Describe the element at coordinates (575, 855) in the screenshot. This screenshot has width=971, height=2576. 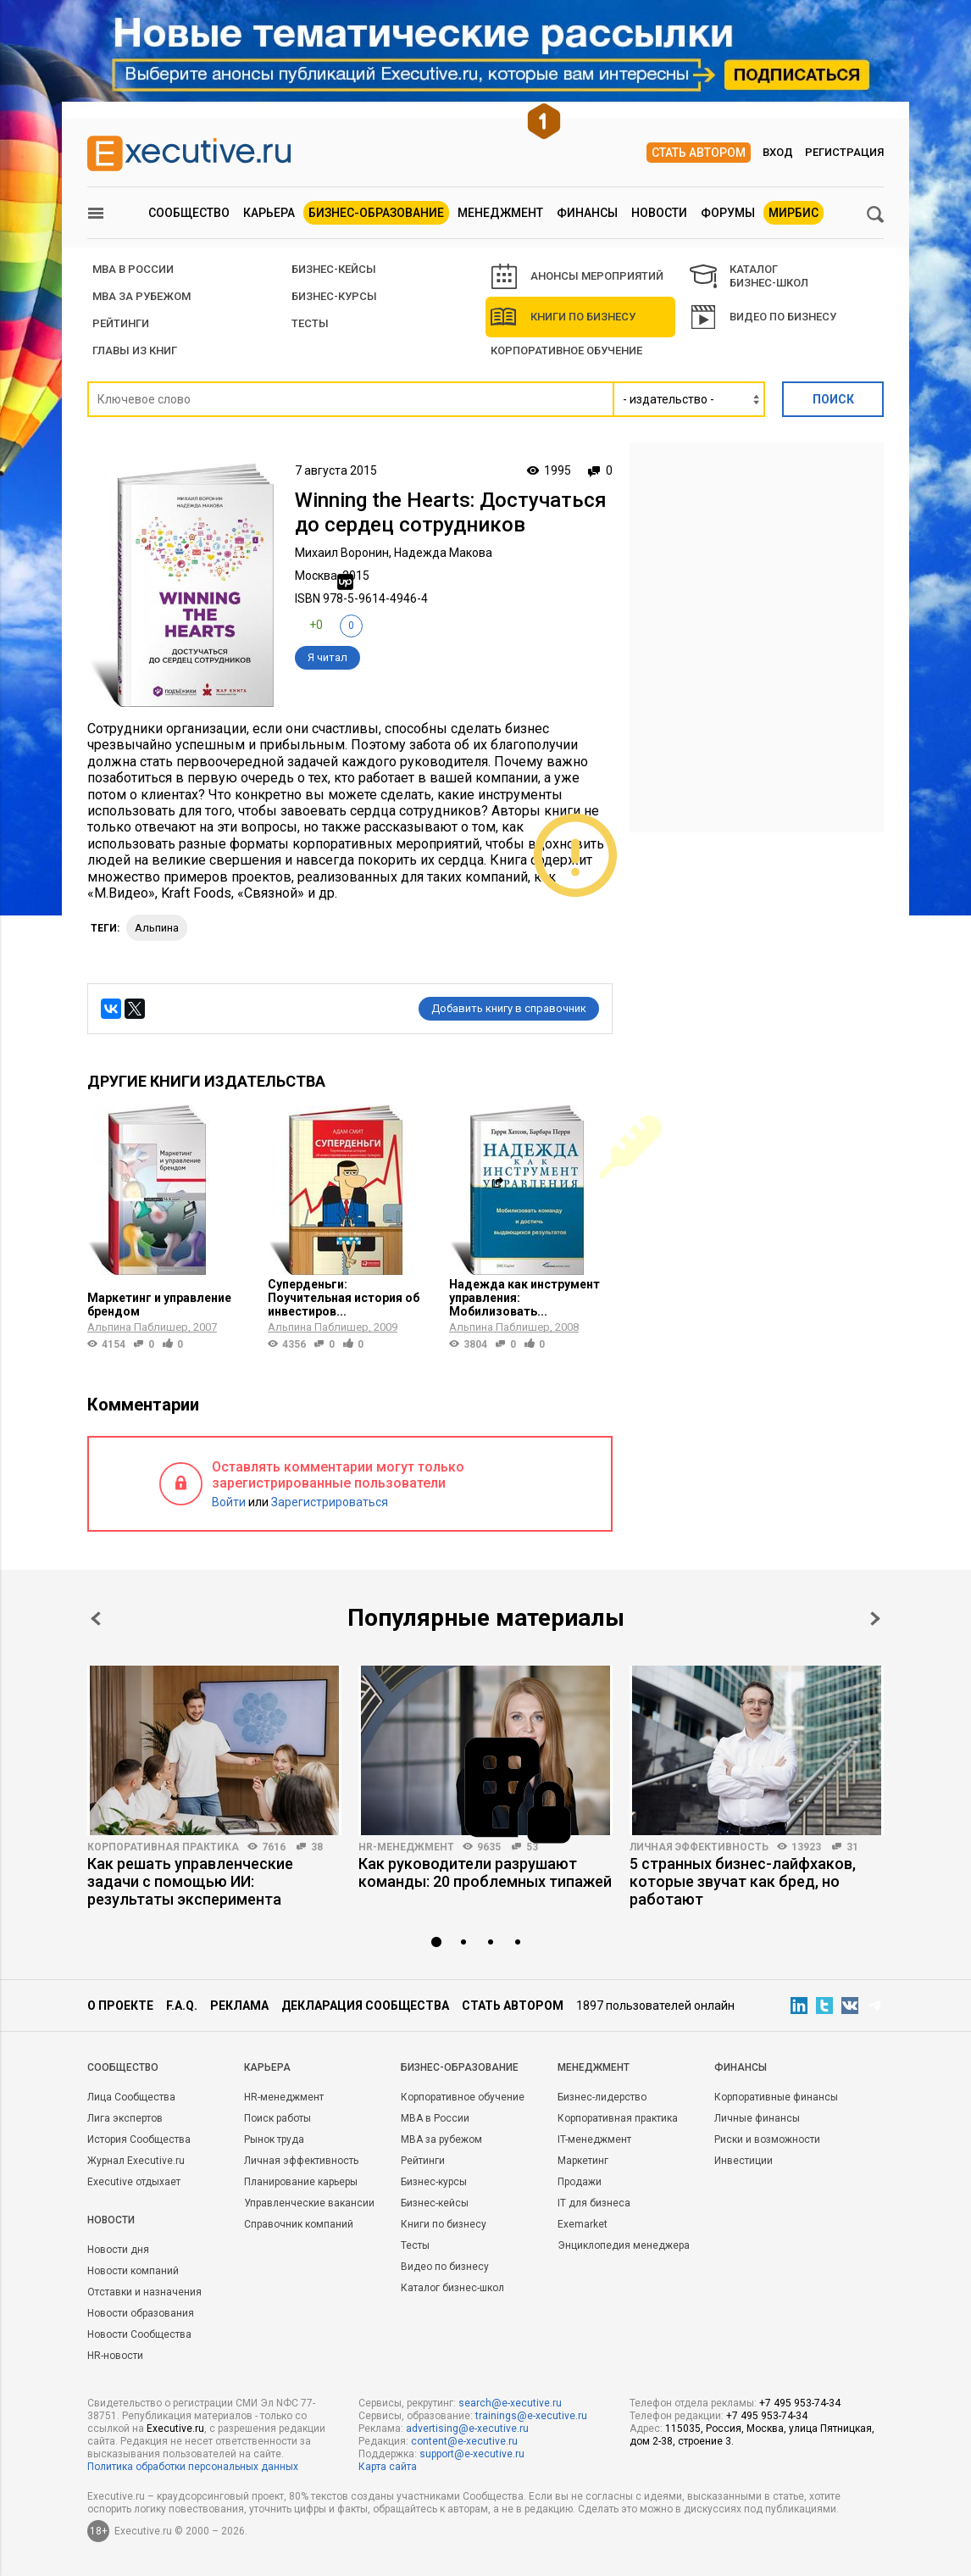
I see `indicates a warning or alert requiring attention` at that location.